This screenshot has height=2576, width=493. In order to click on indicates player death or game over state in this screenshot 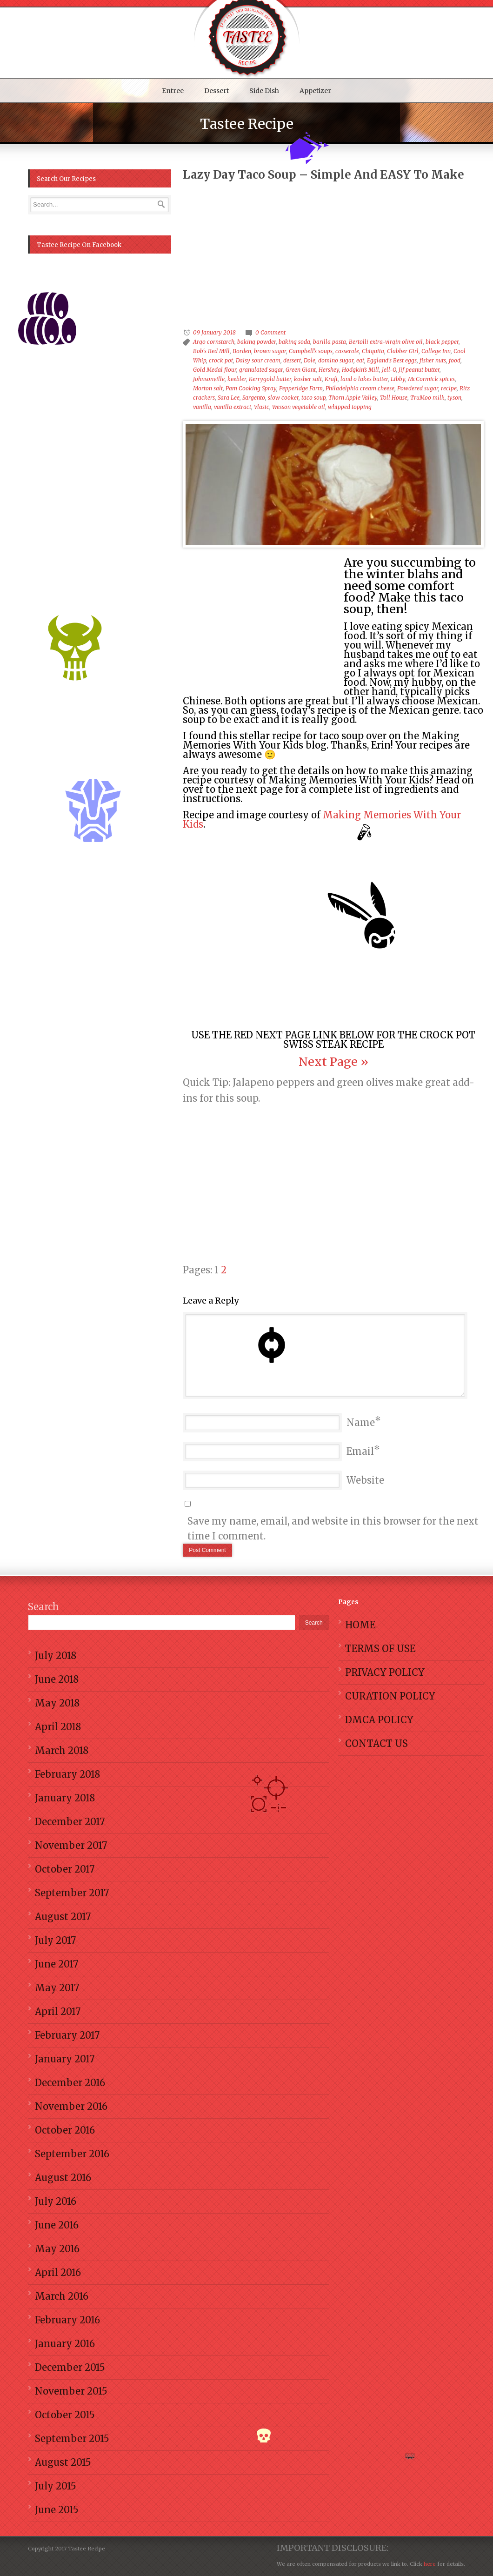, I will do `click(264, 2435)`.